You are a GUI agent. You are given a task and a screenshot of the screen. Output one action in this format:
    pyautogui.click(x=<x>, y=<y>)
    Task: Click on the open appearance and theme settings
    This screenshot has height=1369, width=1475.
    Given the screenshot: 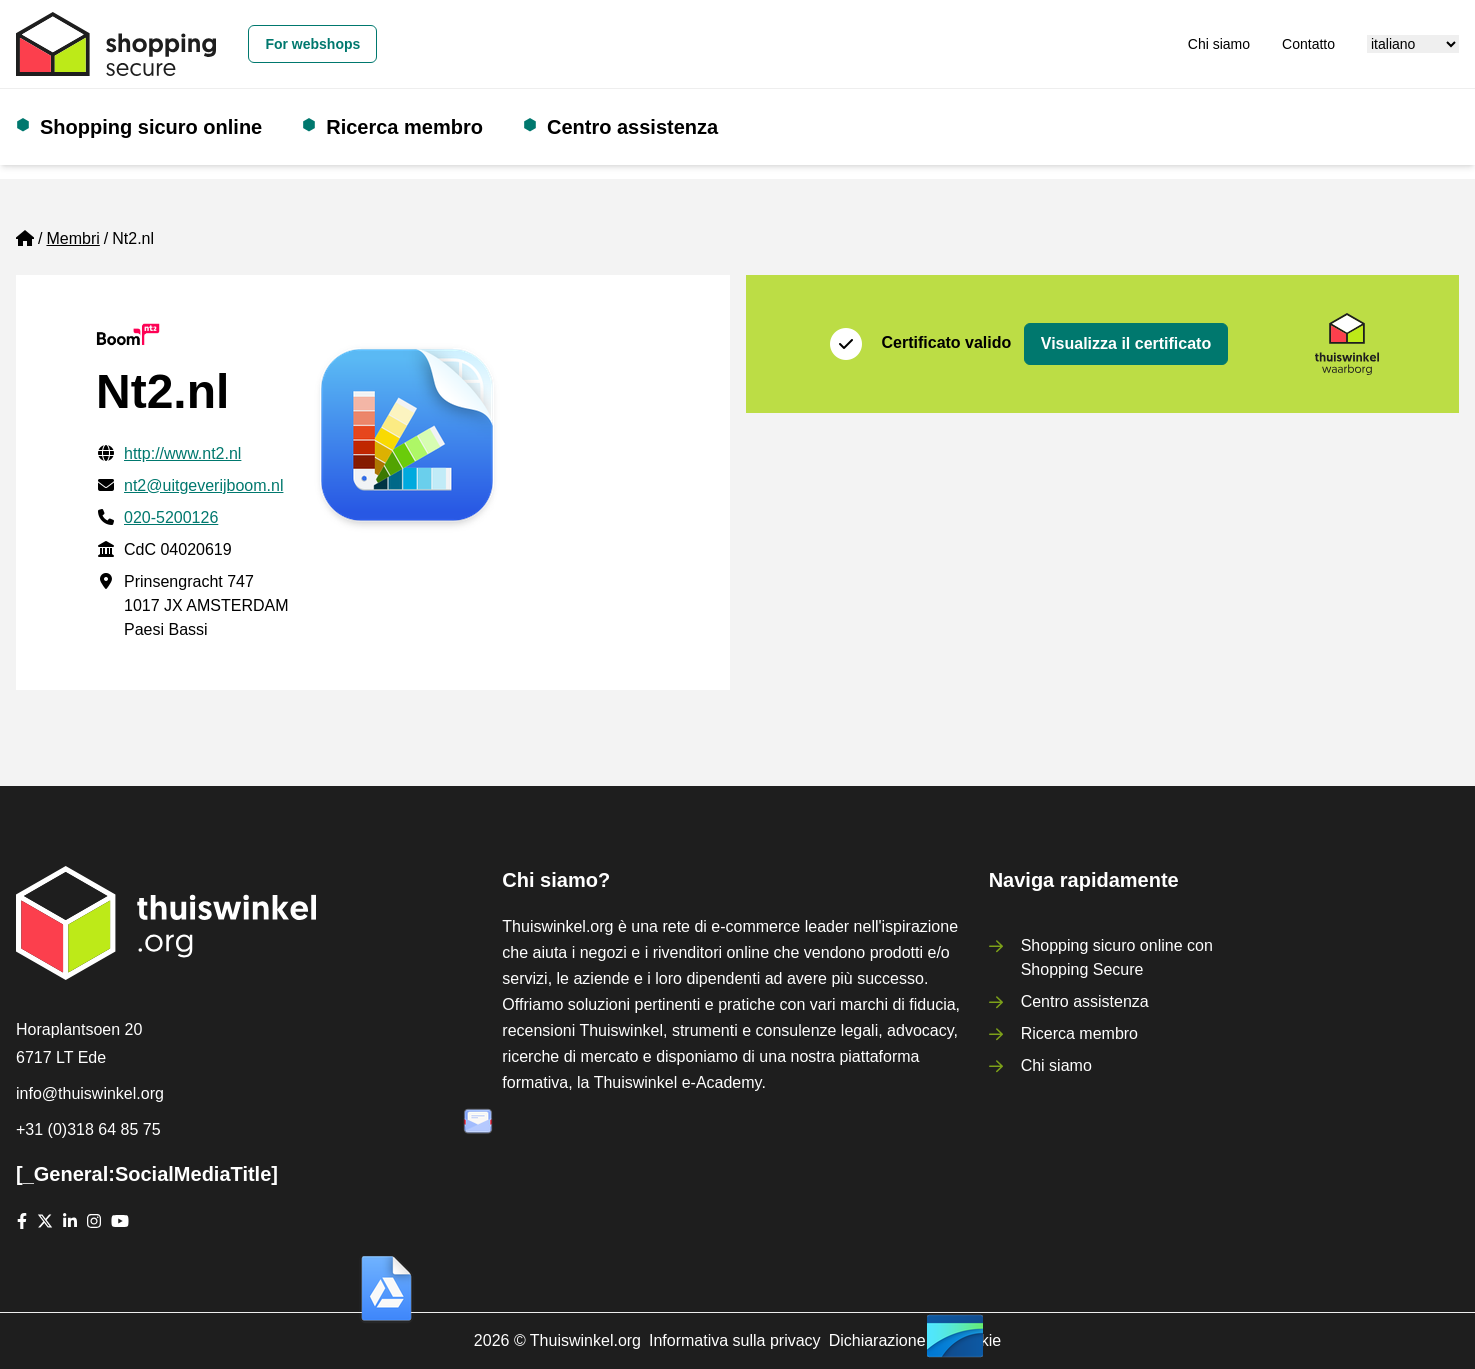 What is the action you would take?
    pyautogui.click(x=407, y=435)
    